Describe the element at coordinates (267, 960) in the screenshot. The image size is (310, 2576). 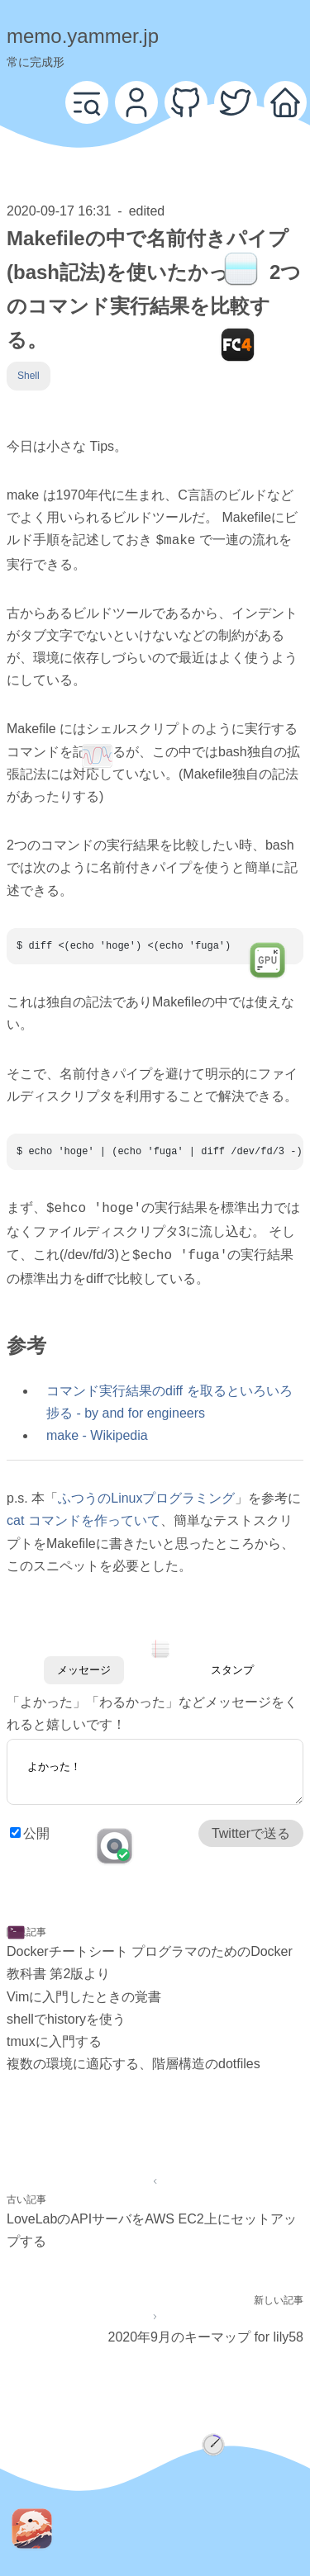
I see `open graphics driver settings` at that location.